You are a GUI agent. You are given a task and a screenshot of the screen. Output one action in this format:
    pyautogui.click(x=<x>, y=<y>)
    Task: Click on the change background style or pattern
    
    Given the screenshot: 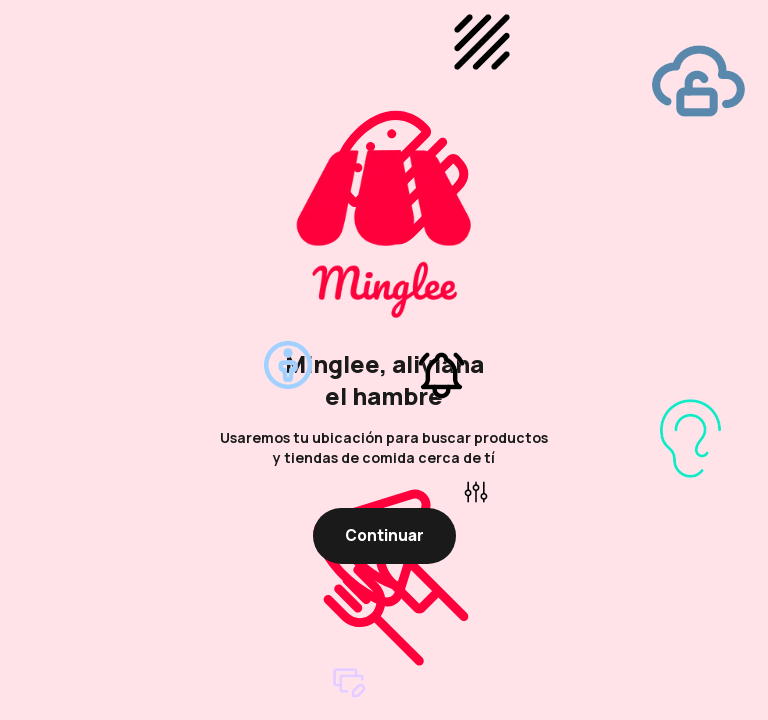 What is the action you would take?
    pyautogui.click(x=482, y=42)
    